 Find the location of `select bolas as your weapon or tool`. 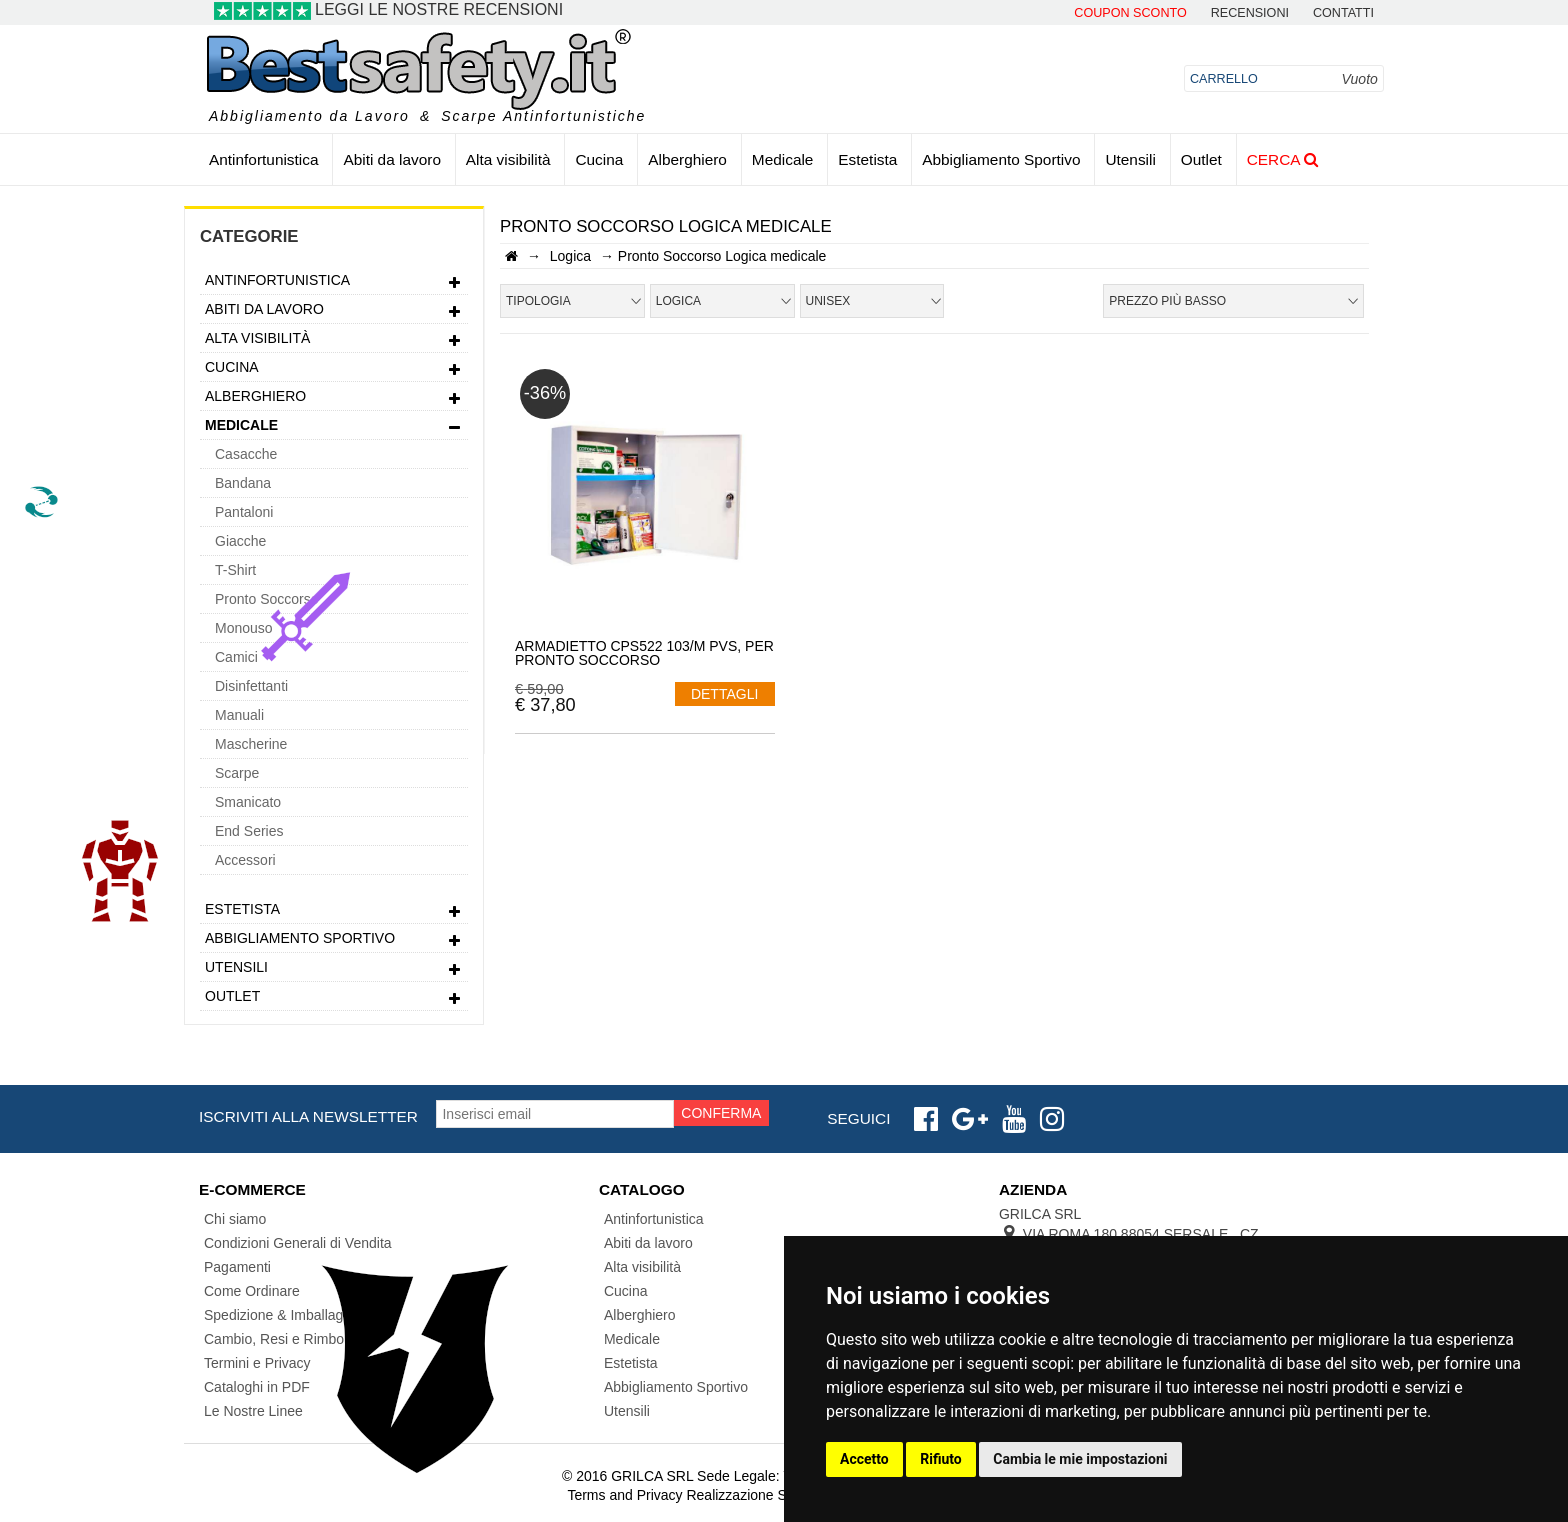

select bolas as your weapon or tool is located at coordinates (41, 502).